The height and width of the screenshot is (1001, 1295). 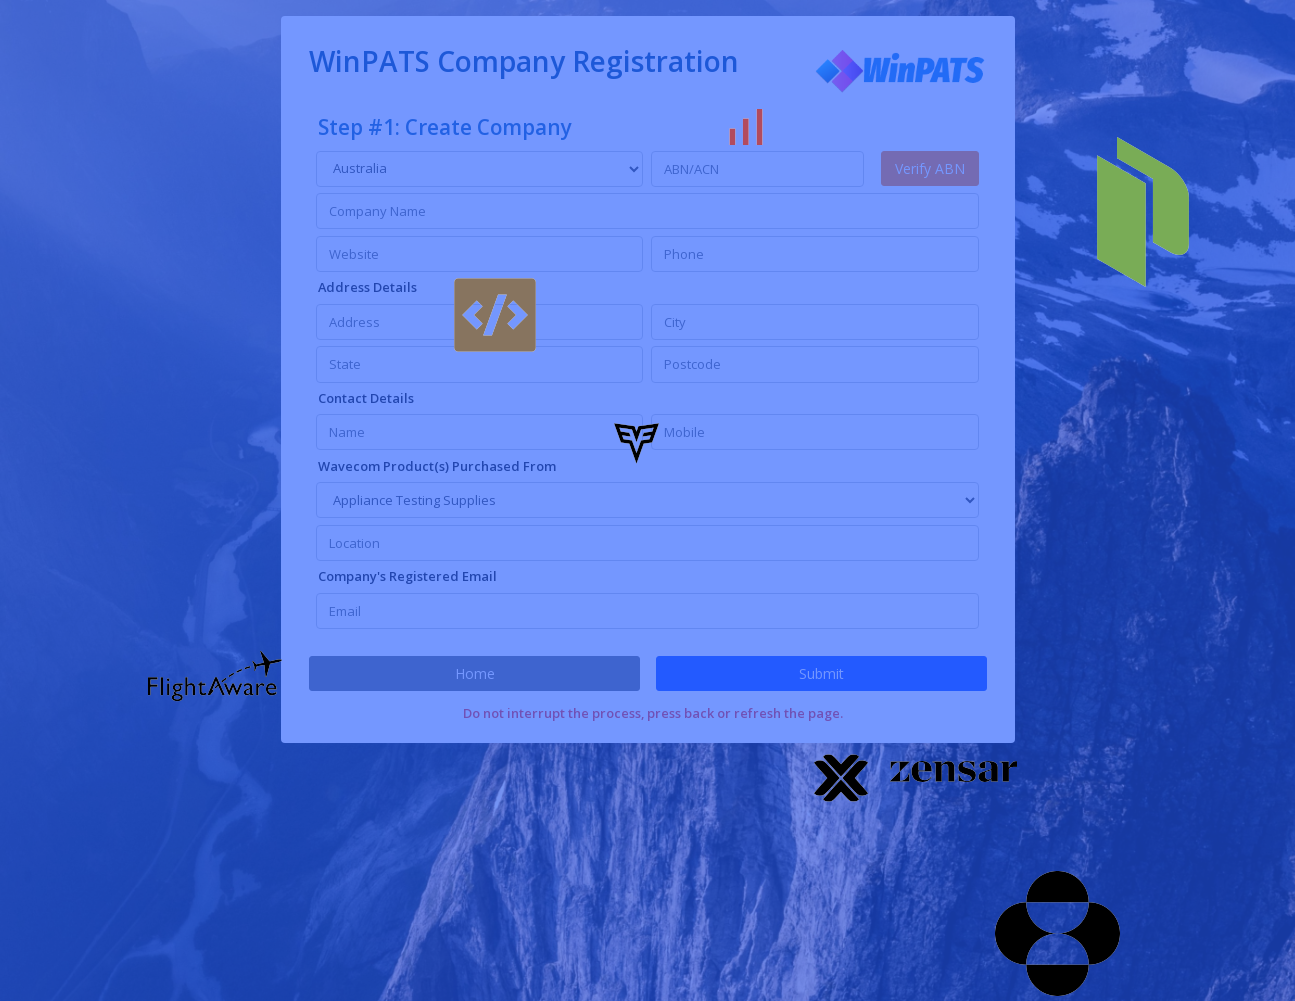 I want to click on zensar technologies company logo, so click(x=953, y=771).